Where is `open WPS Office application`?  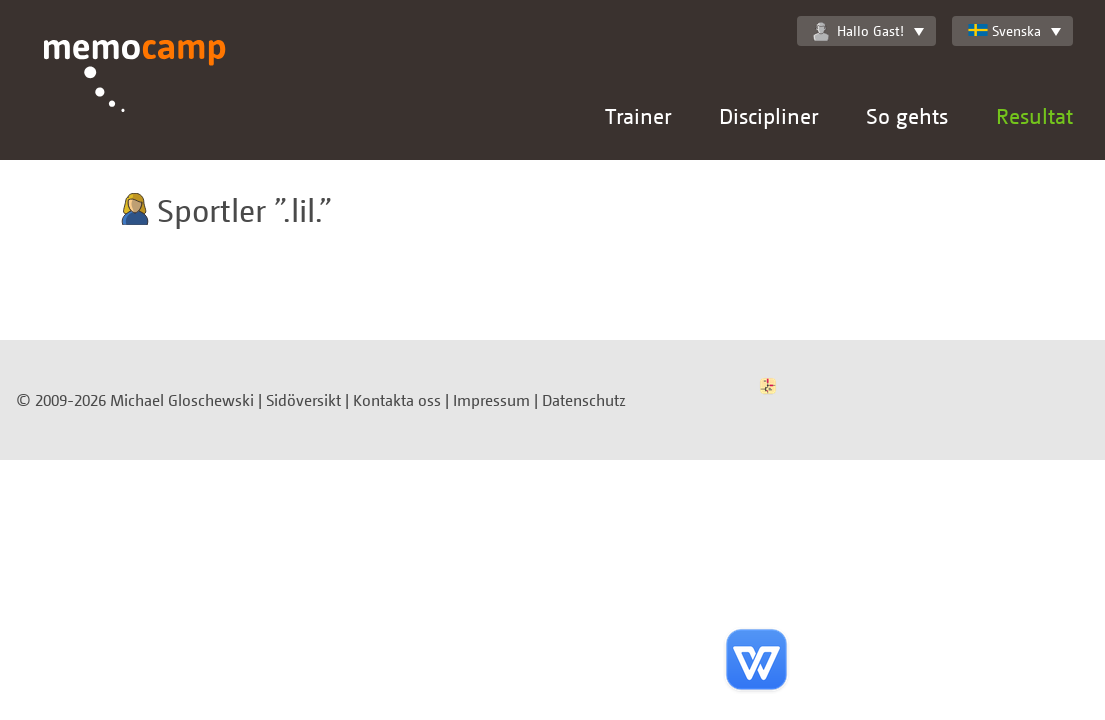 open WPS Office application is located at coordinates (756, 660).